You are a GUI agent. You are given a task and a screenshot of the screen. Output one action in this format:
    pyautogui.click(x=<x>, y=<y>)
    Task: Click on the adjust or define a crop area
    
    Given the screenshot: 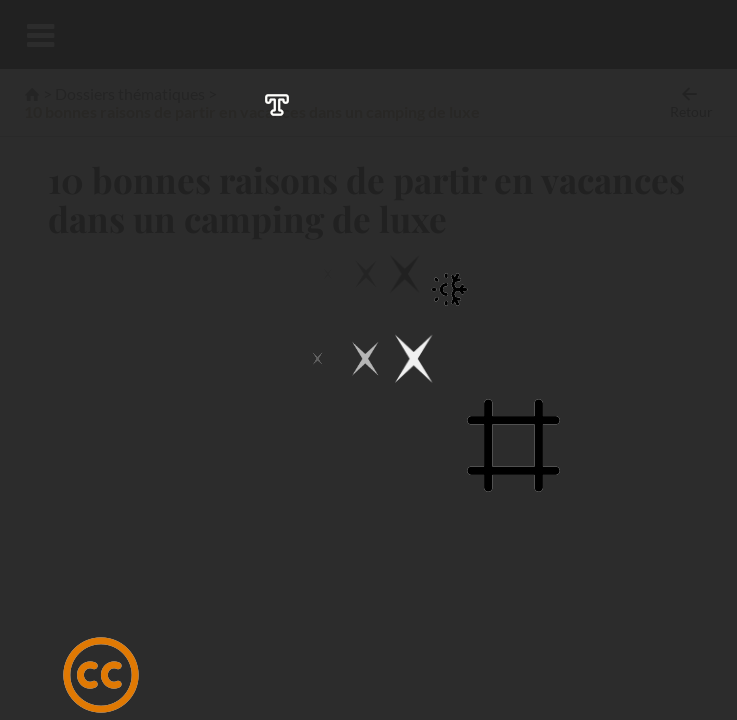 What is the action you would take?
    pyautogui.click(x=513, y=445)
    